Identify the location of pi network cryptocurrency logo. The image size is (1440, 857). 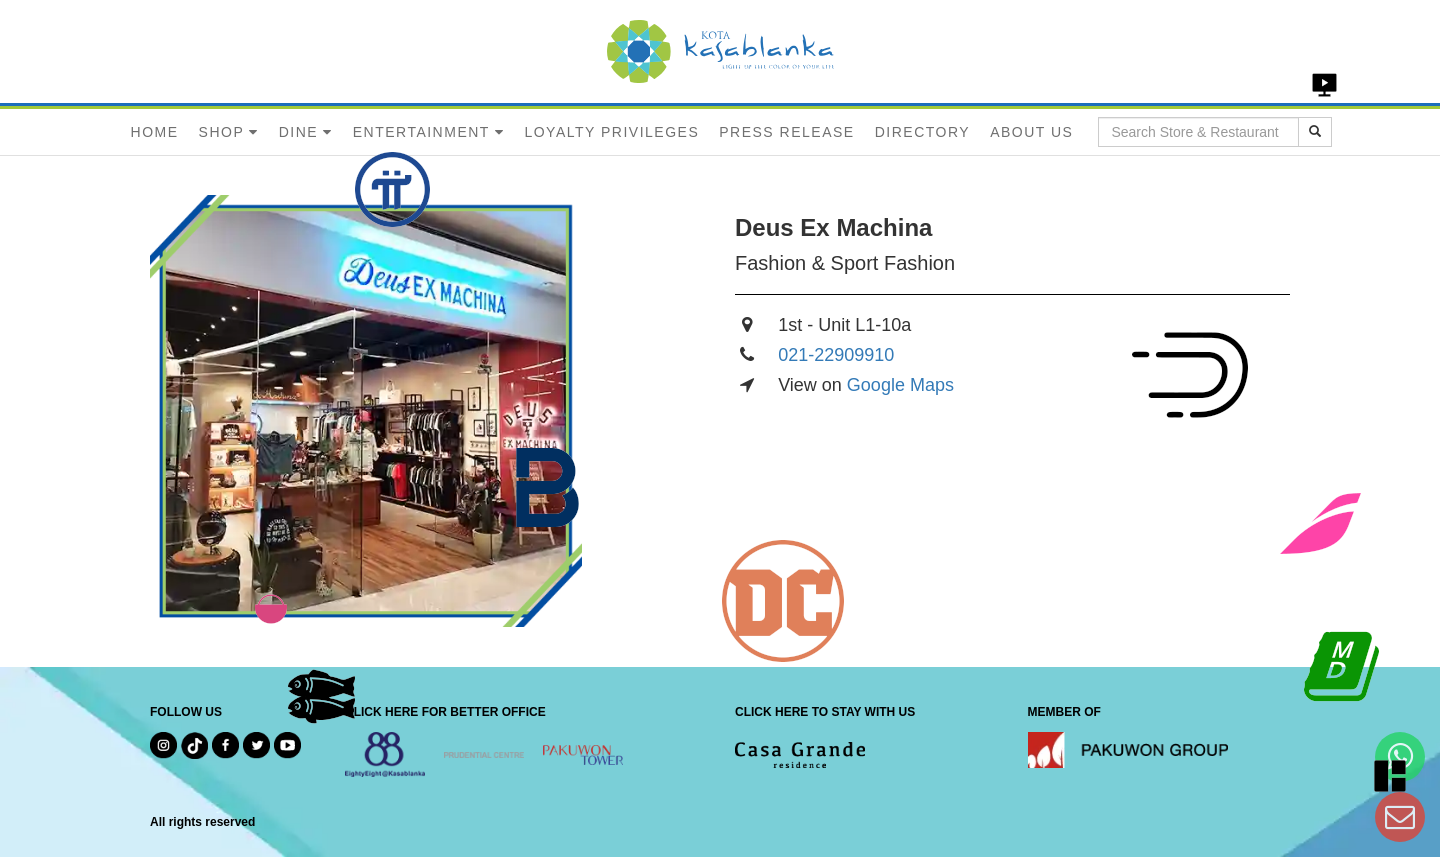
(392, 189).